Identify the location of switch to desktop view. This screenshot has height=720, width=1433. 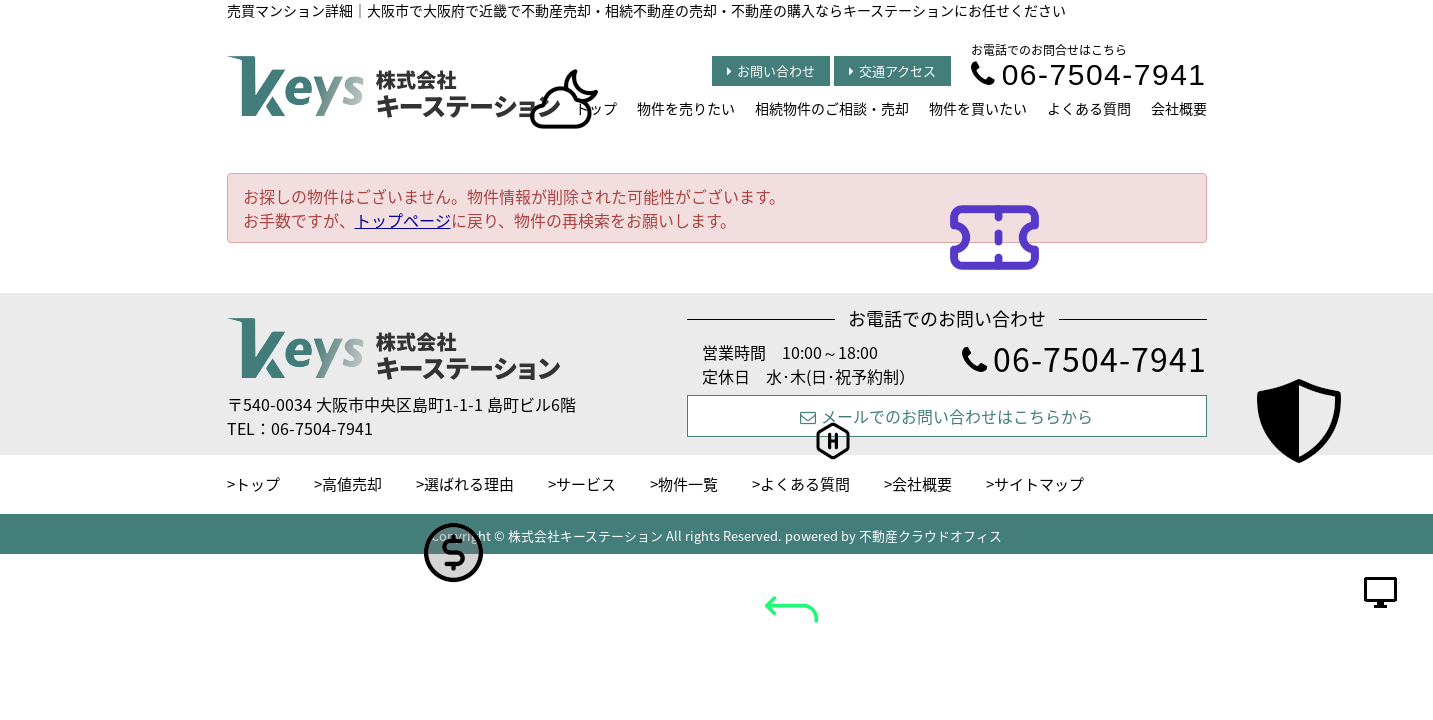
(1380, 592).